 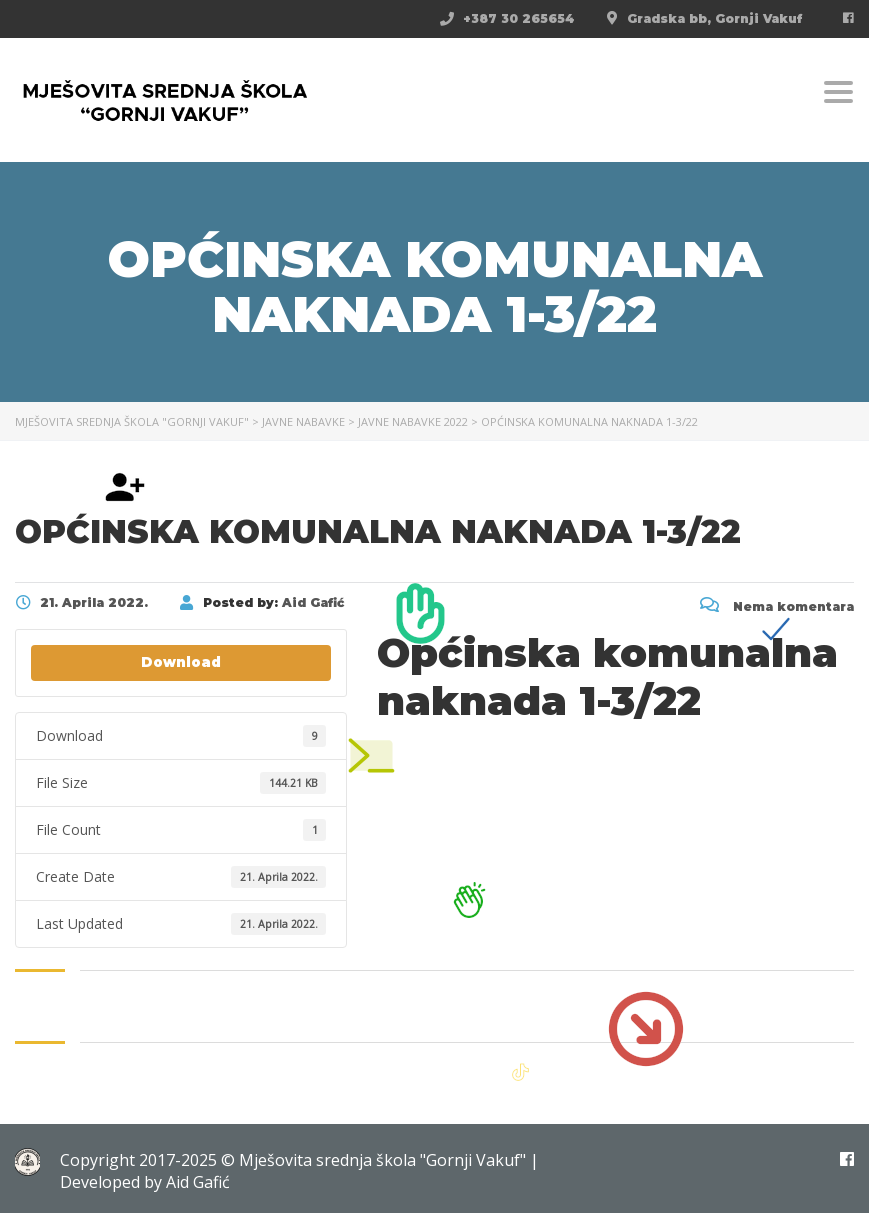 I want to click on navigate to the next item or section, so click(x=646, y=1029).